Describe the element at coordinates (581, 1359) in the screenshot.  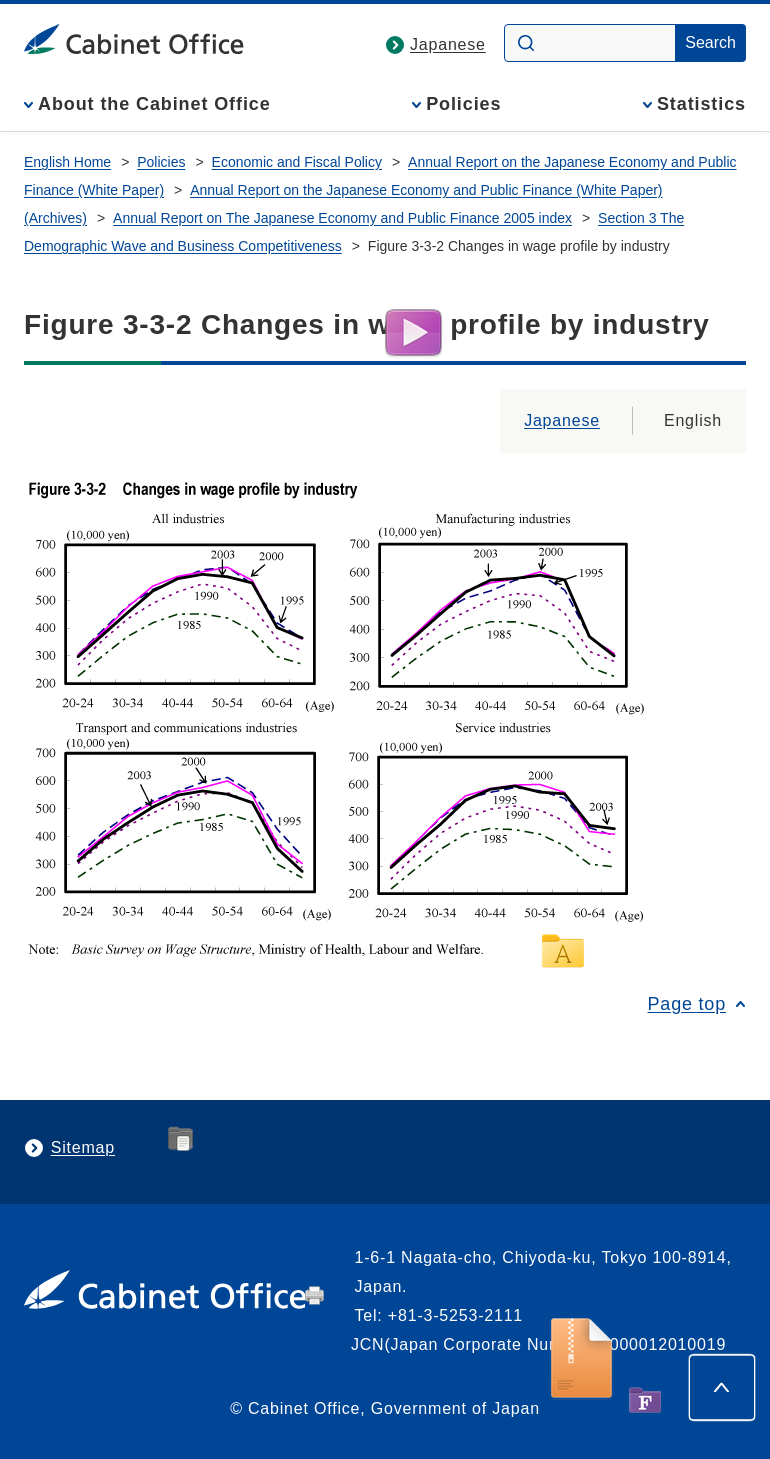
I see `a compressed or archived file package` at that location.